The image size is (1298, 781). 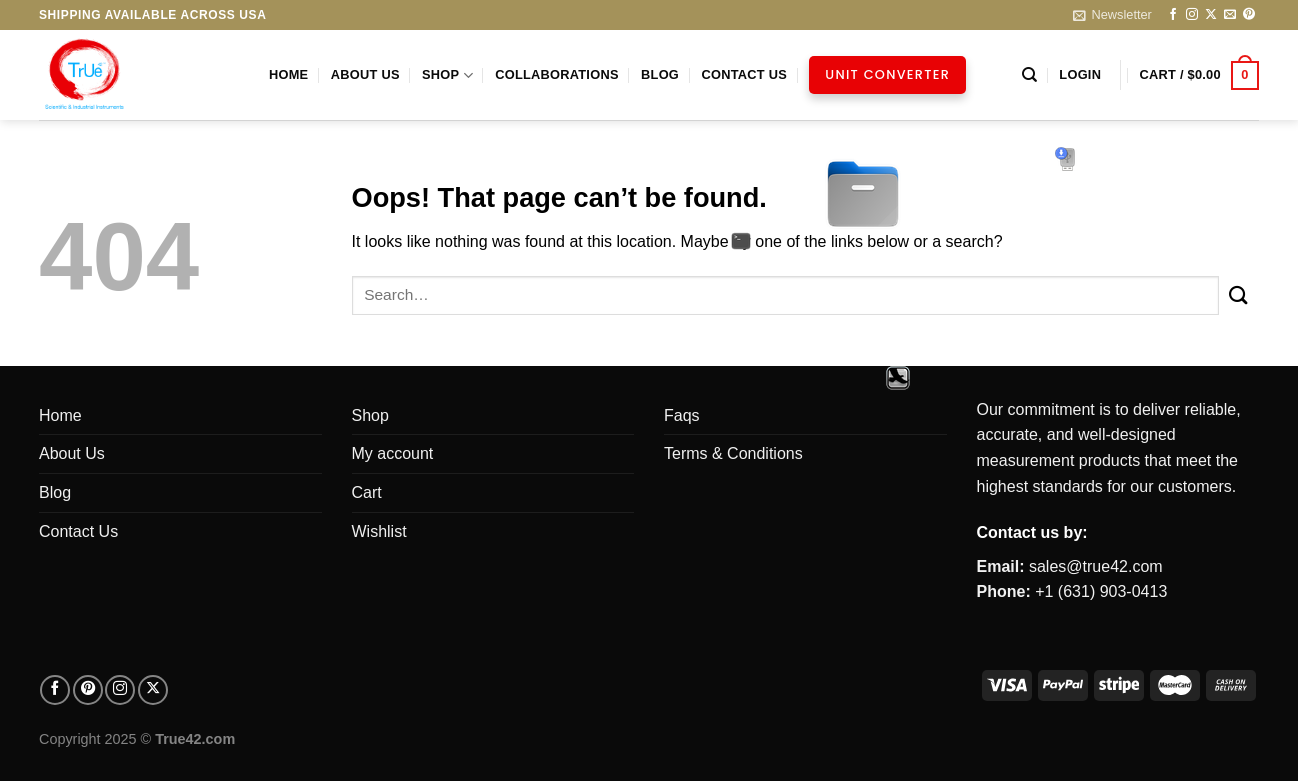 I want to click on open Setzer LaTeX editor application, so click(x=898, y=378).